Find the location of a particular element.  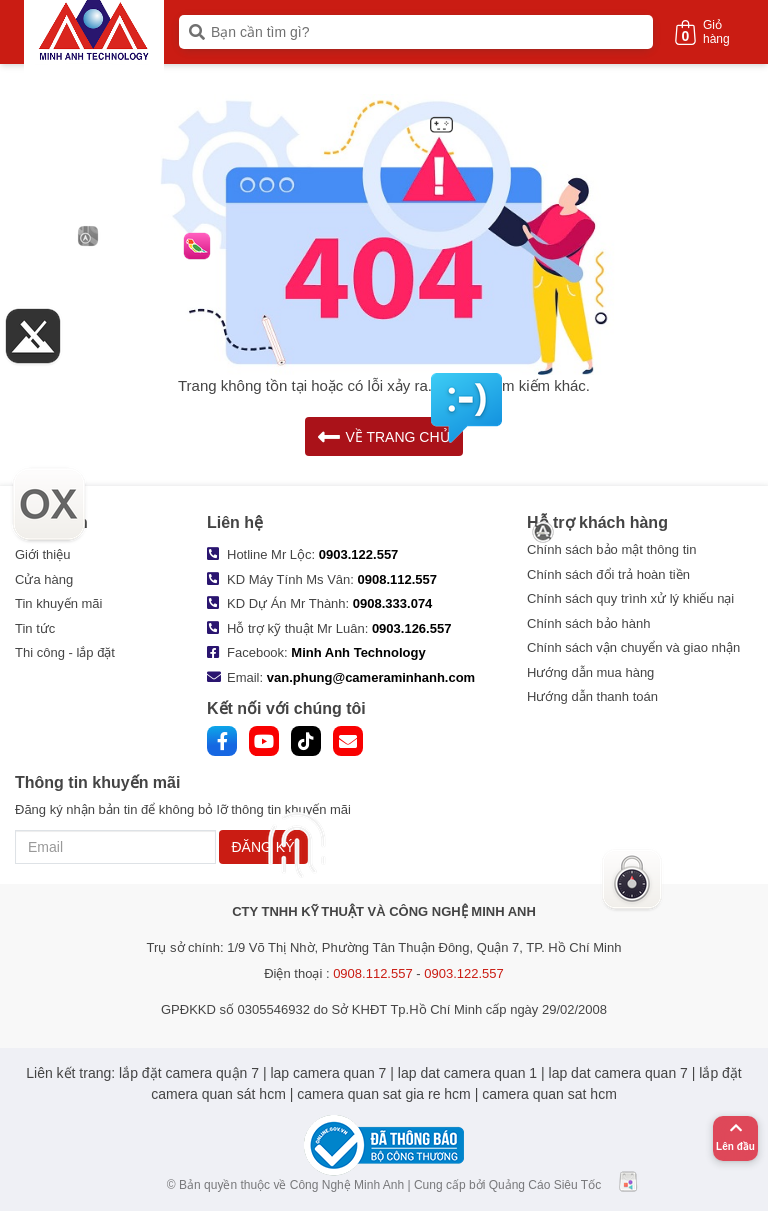

authenticate using fingerprint recognition is located at coordinates (297, 845).